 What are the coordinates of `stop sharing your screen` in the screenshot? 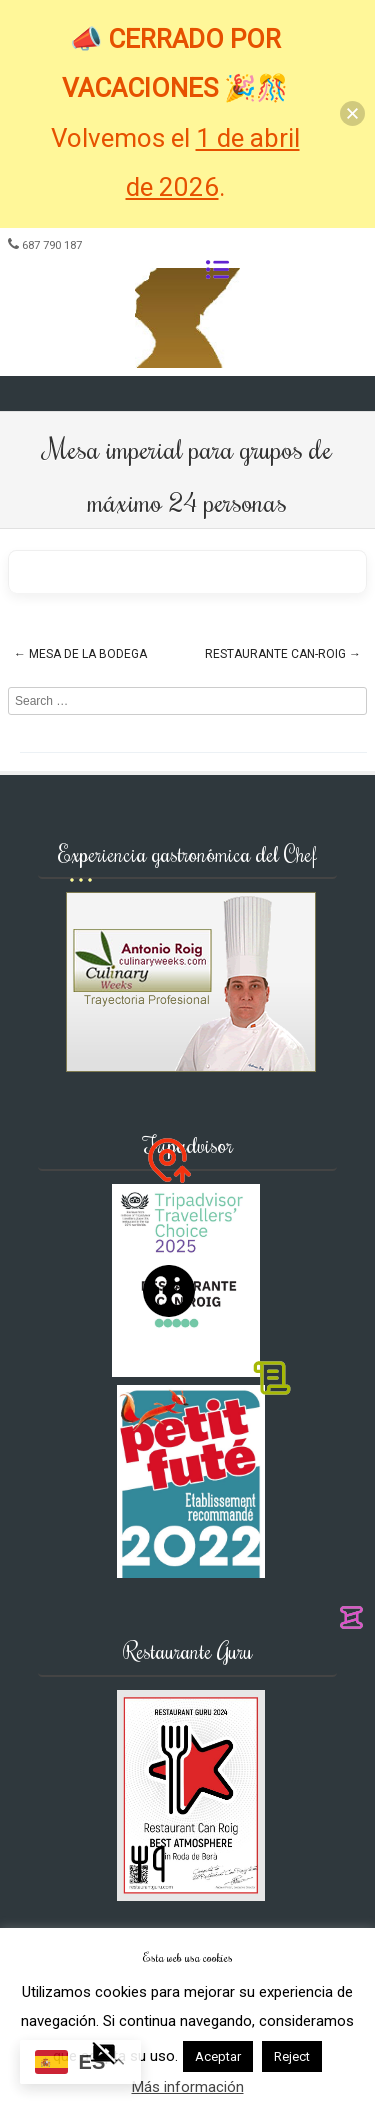 It's located at (104, 2053).